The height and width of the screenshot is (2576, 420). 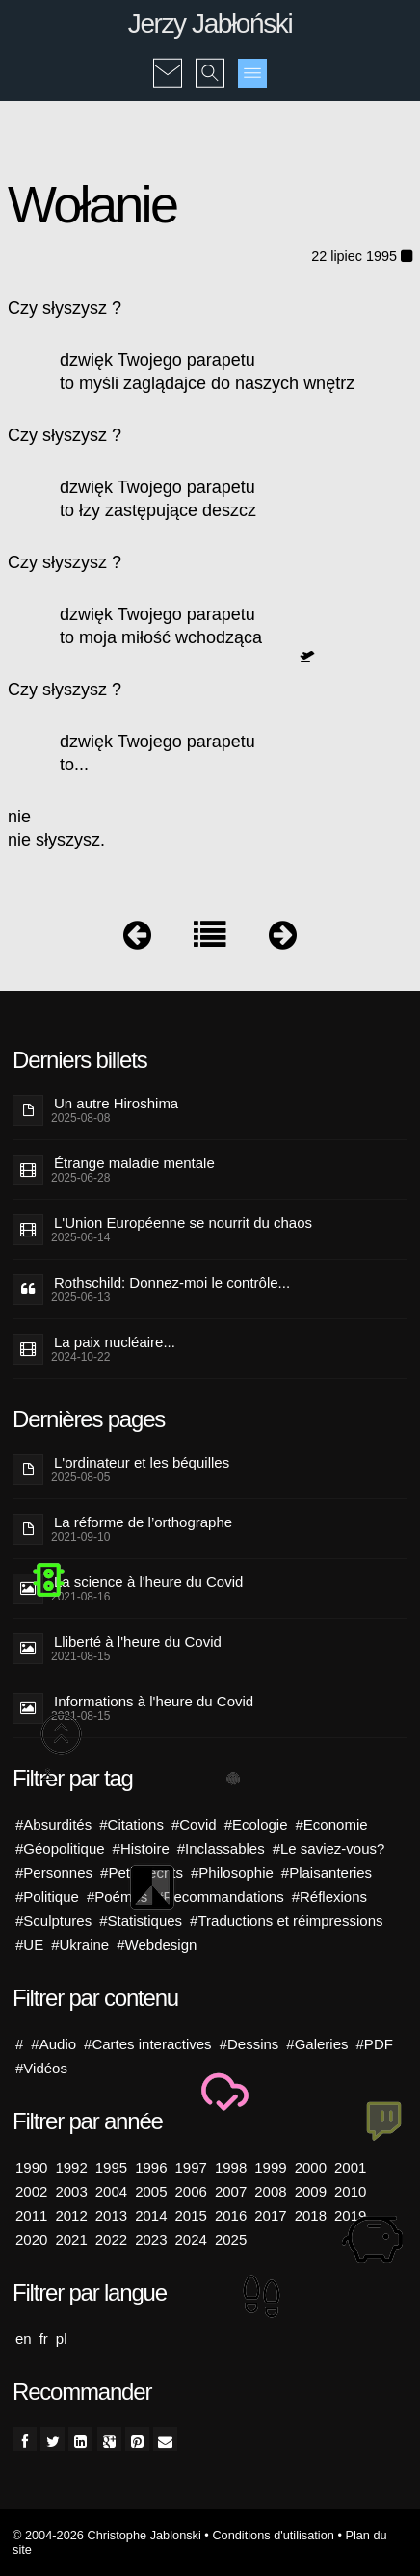 I want to click on file successfully synced to cloud, so click(x=224, y=2090).